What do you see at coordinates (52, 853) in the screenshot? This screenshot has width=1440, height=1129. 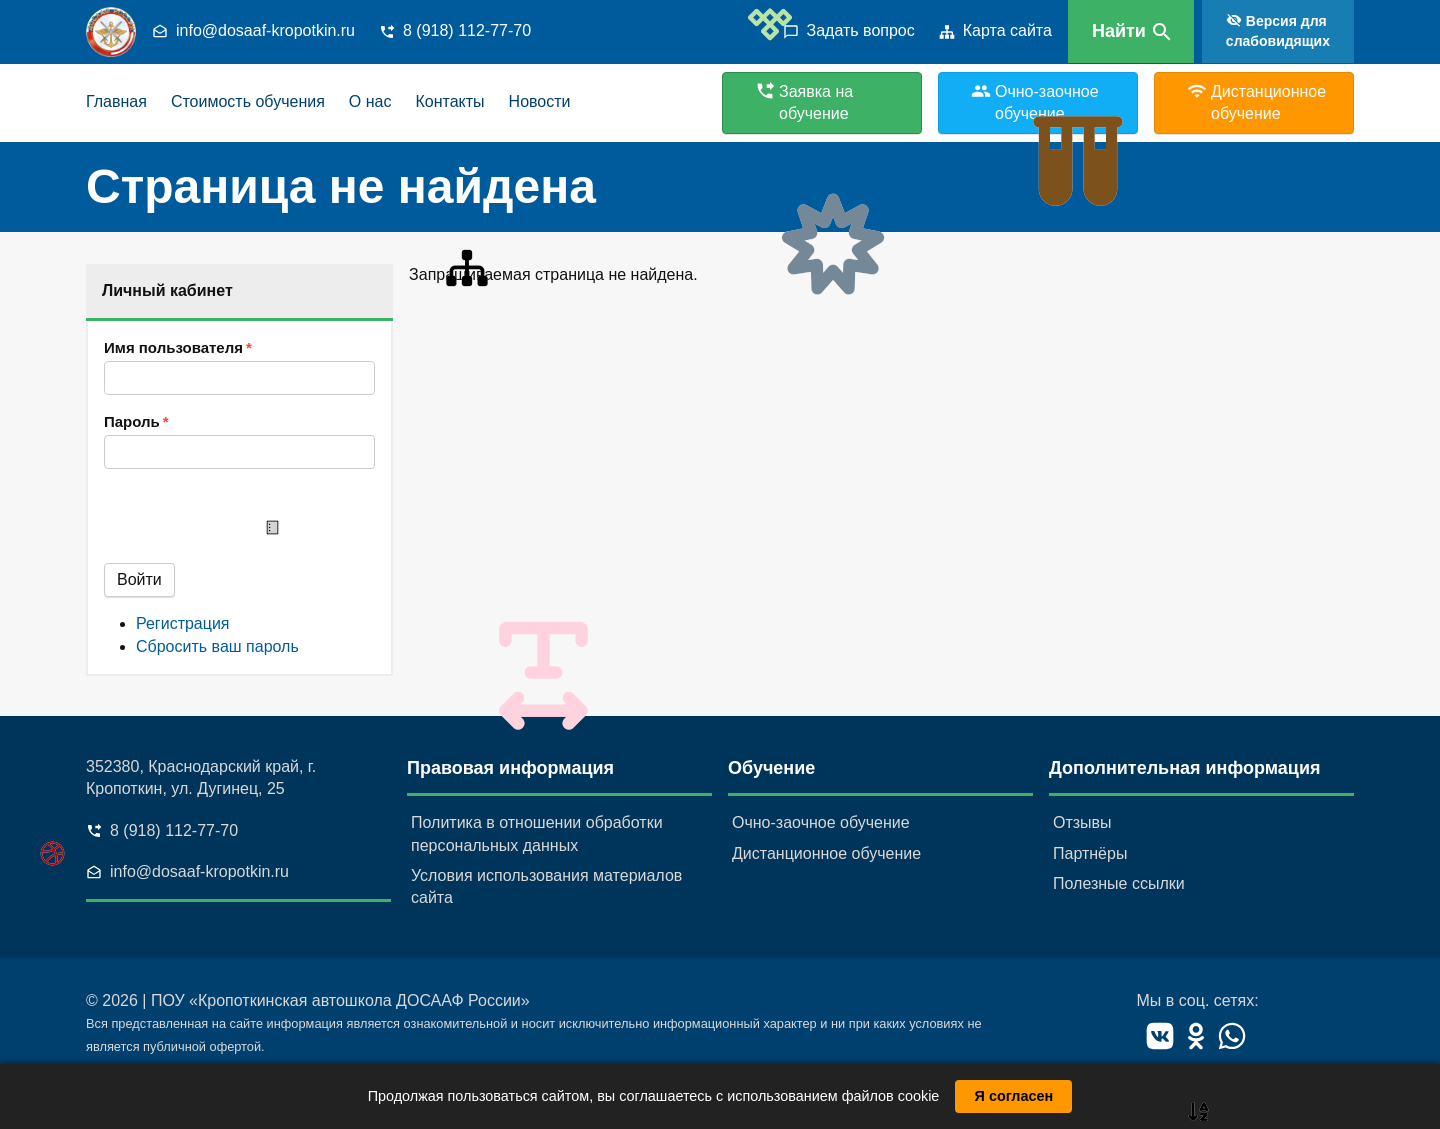 I see `view dribbble profile` at bounding box center [52, 853].